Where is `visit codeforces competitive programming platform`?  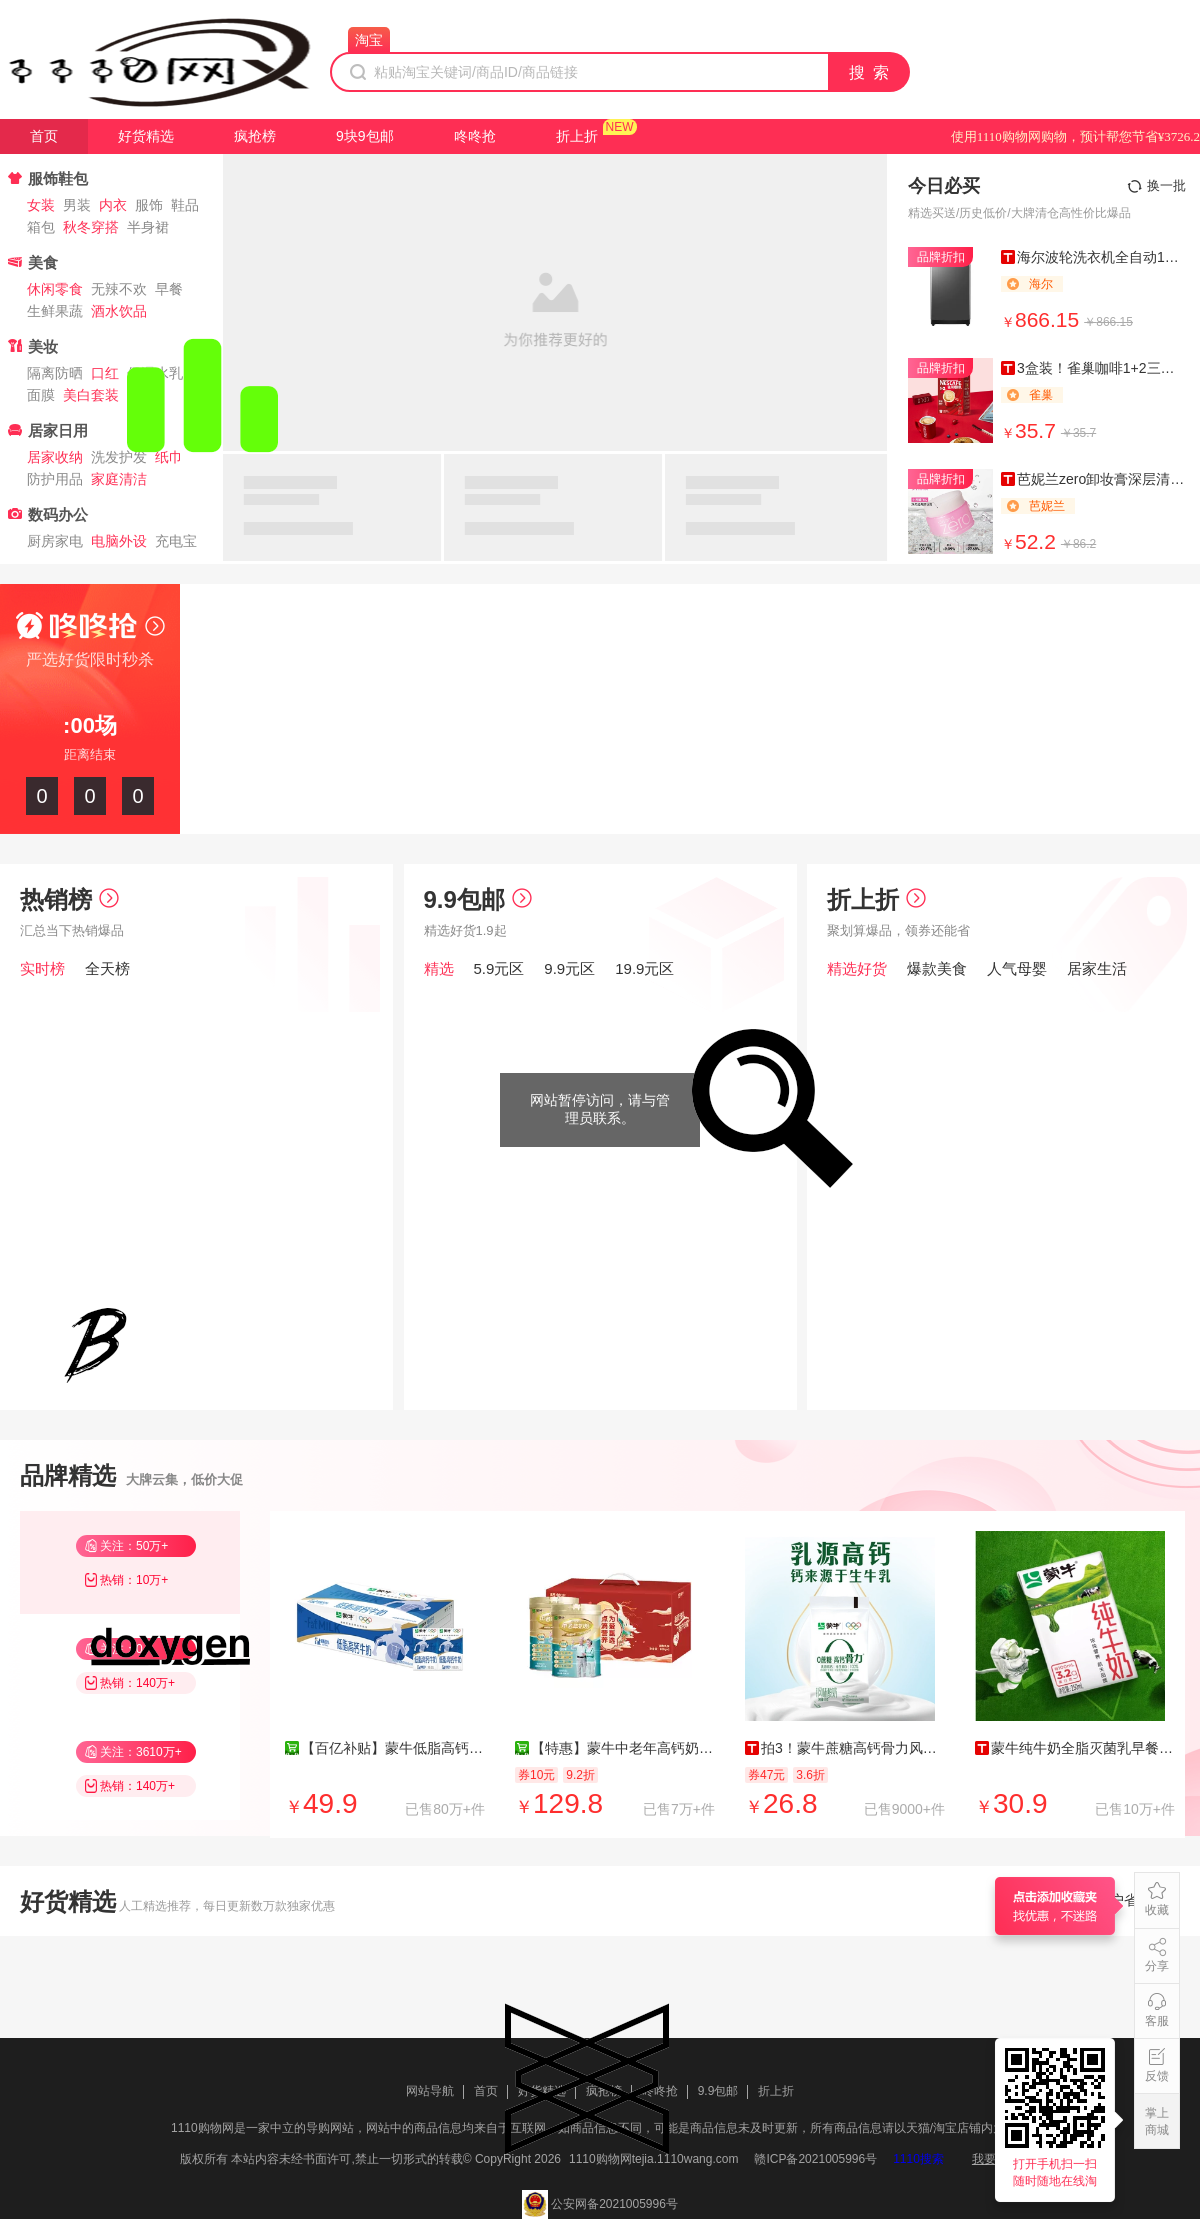
visit codeforces competitive programming platform is located at coordinates (202, 395).